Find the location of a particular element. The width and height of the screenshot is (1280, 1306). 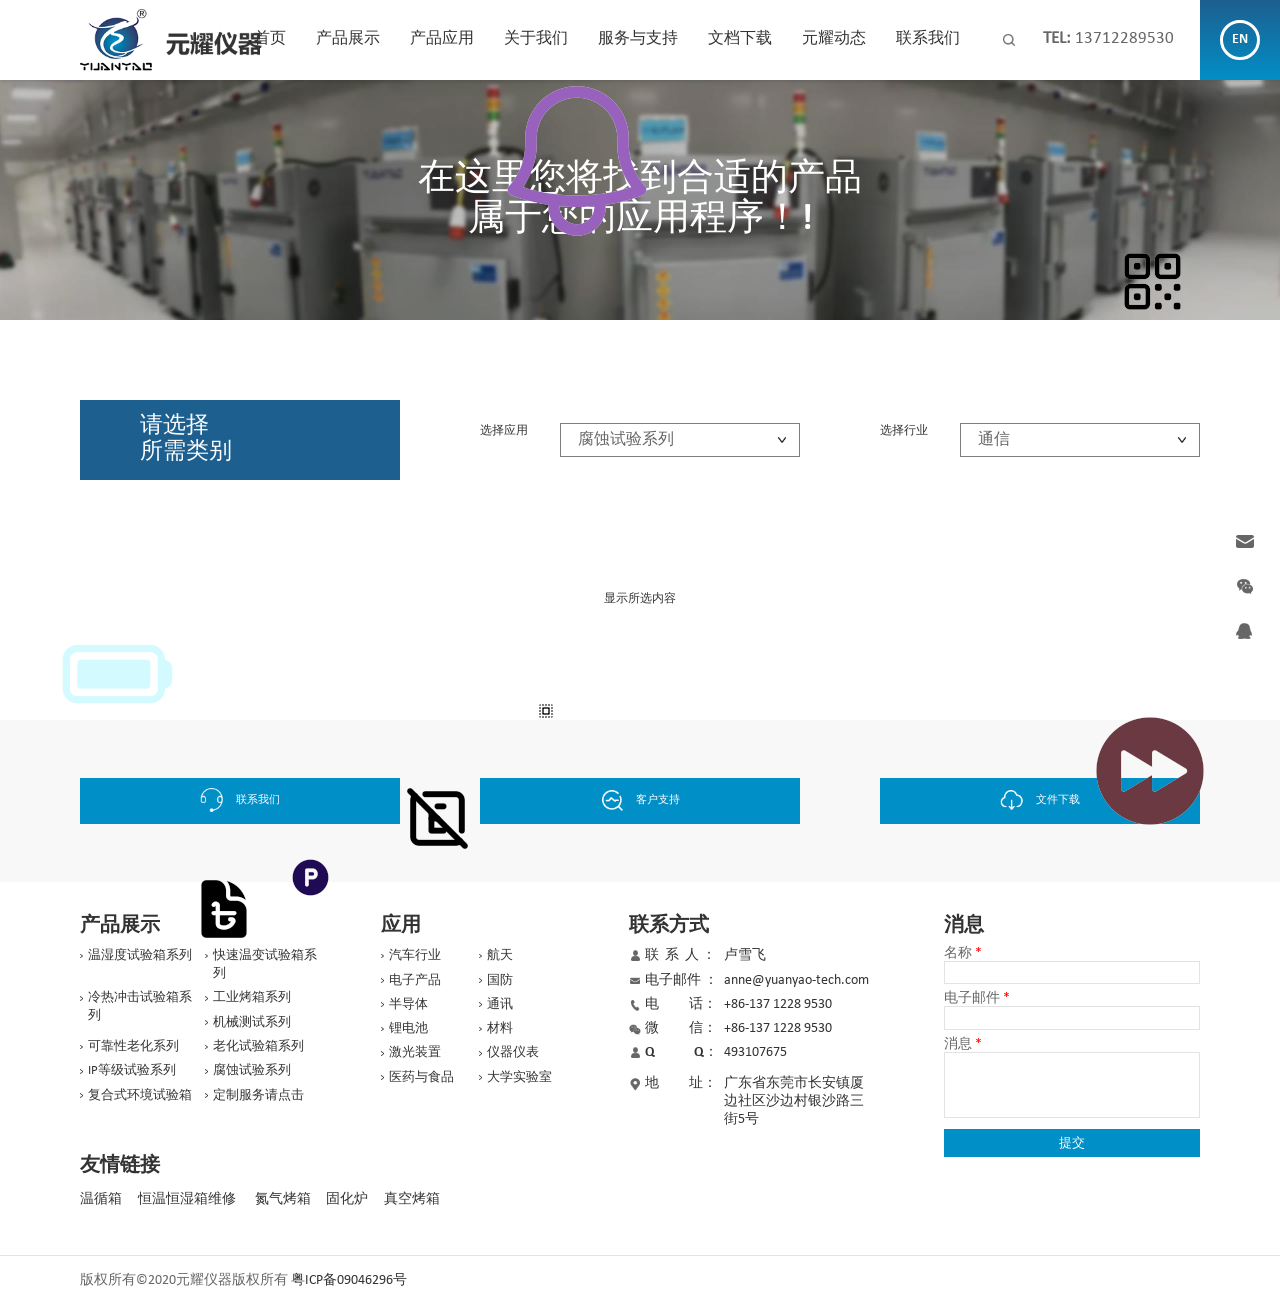

explicit content filter is enabled is located at coordinates (437, 818).